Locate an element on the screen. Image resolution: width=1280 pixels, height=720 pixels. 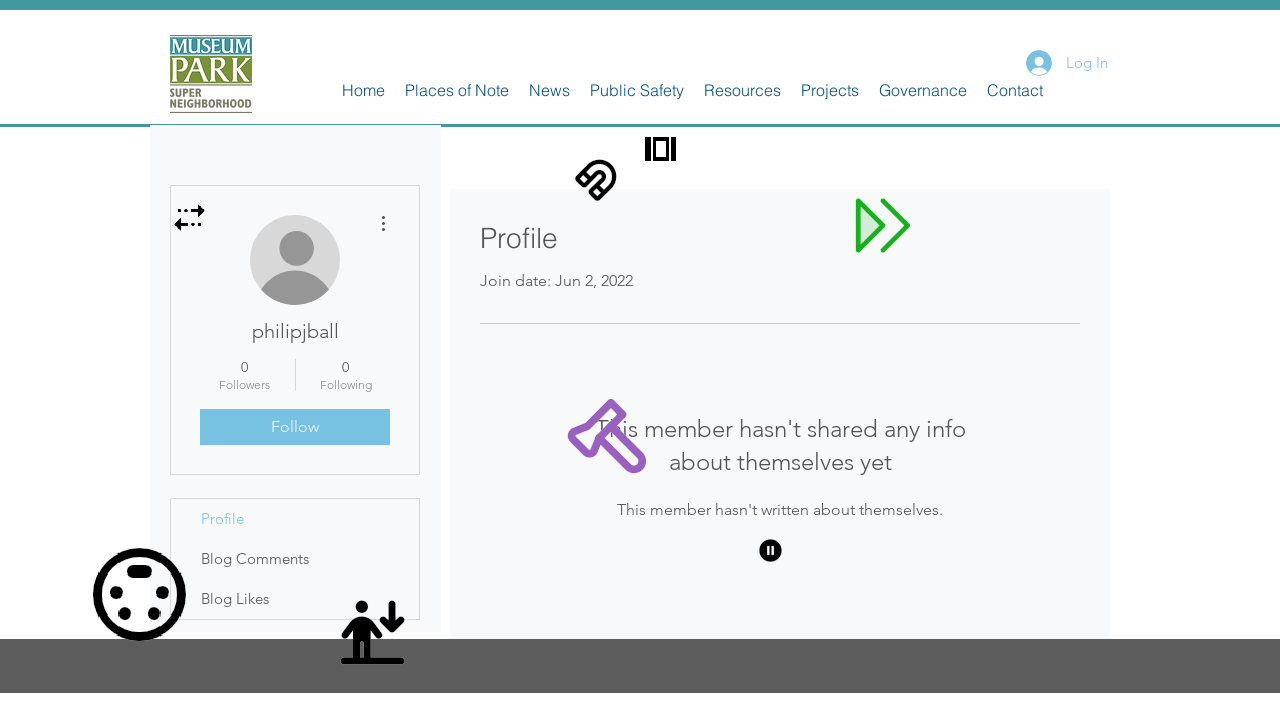
configure s-video input settings is located at coordinates (139, 594).